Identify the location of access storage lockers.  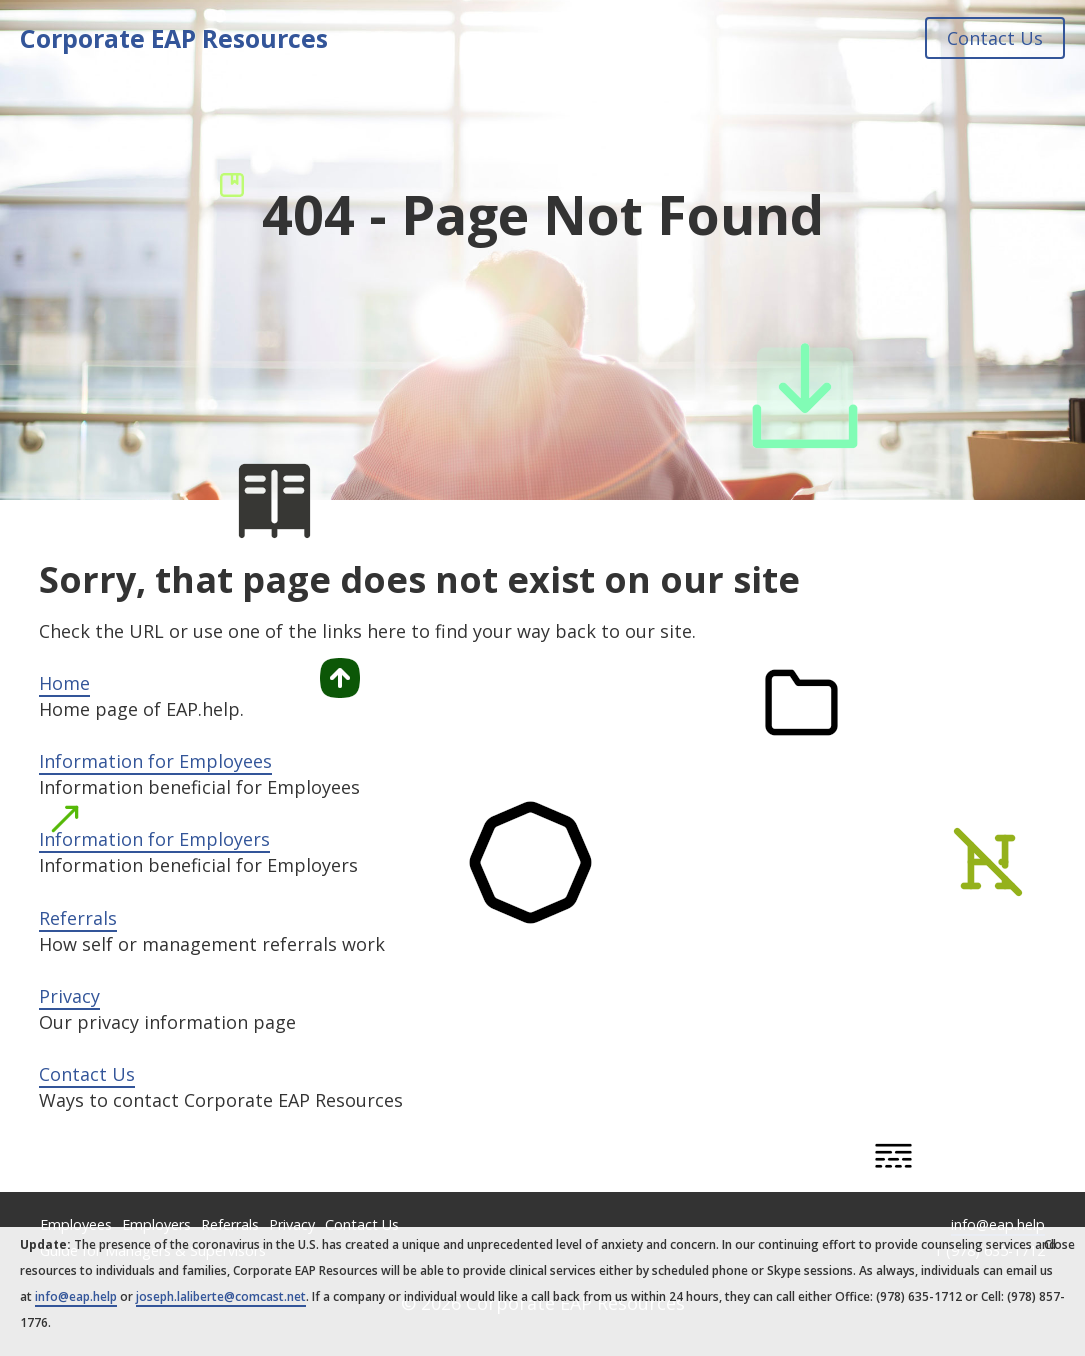
(274, 499).